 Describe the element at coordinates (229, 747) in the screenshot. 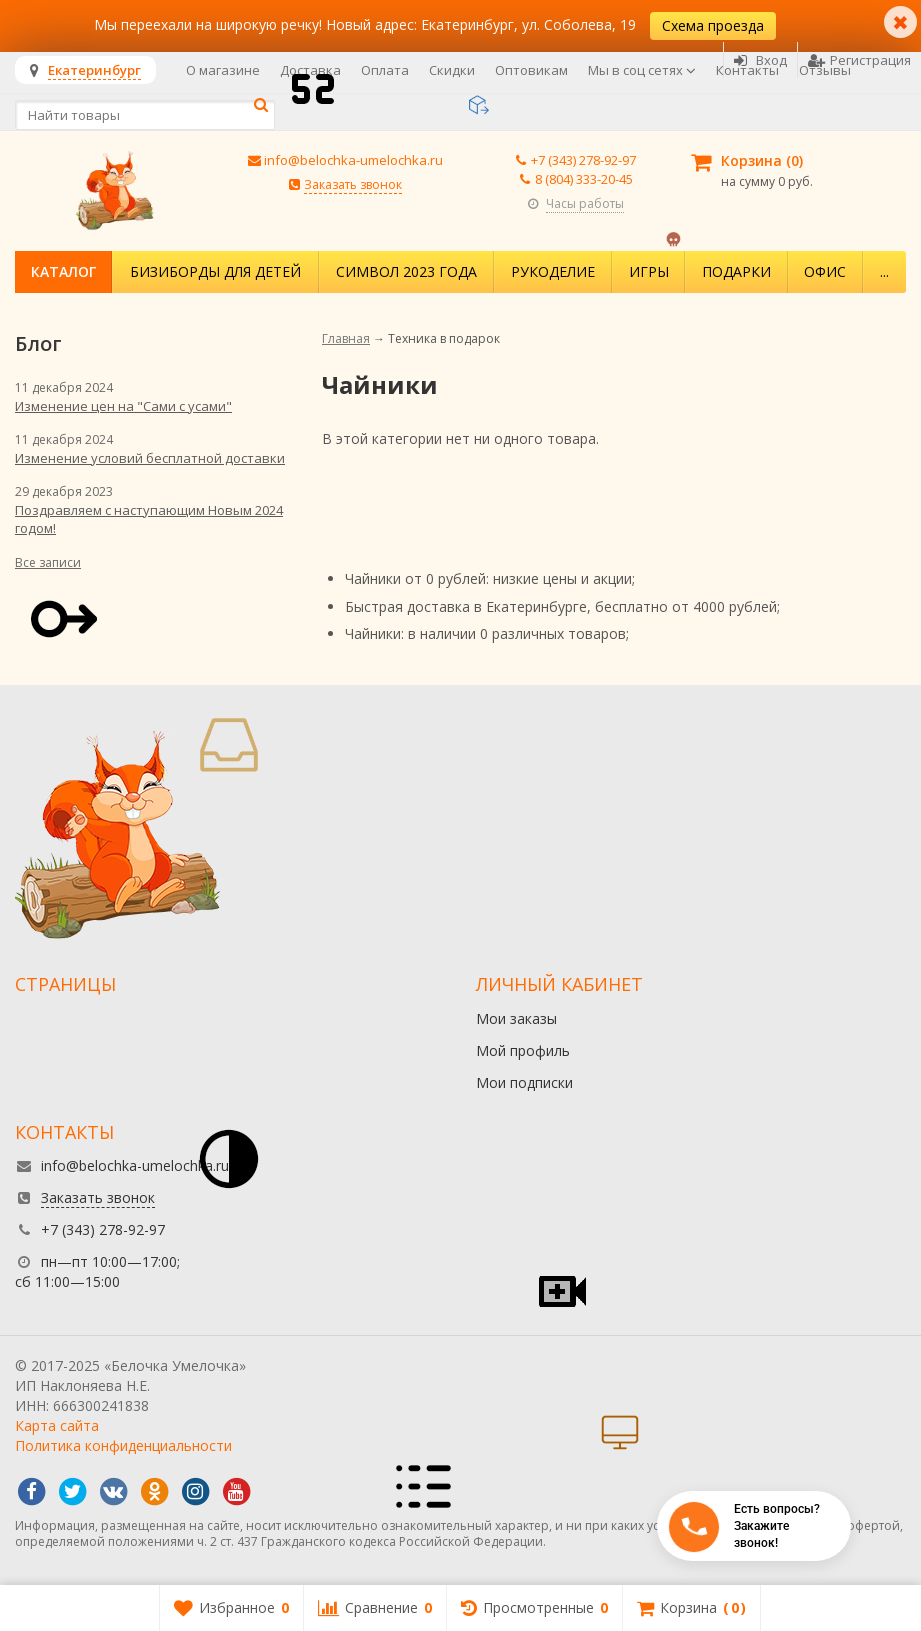

I see `view your inbox messages` at that location.